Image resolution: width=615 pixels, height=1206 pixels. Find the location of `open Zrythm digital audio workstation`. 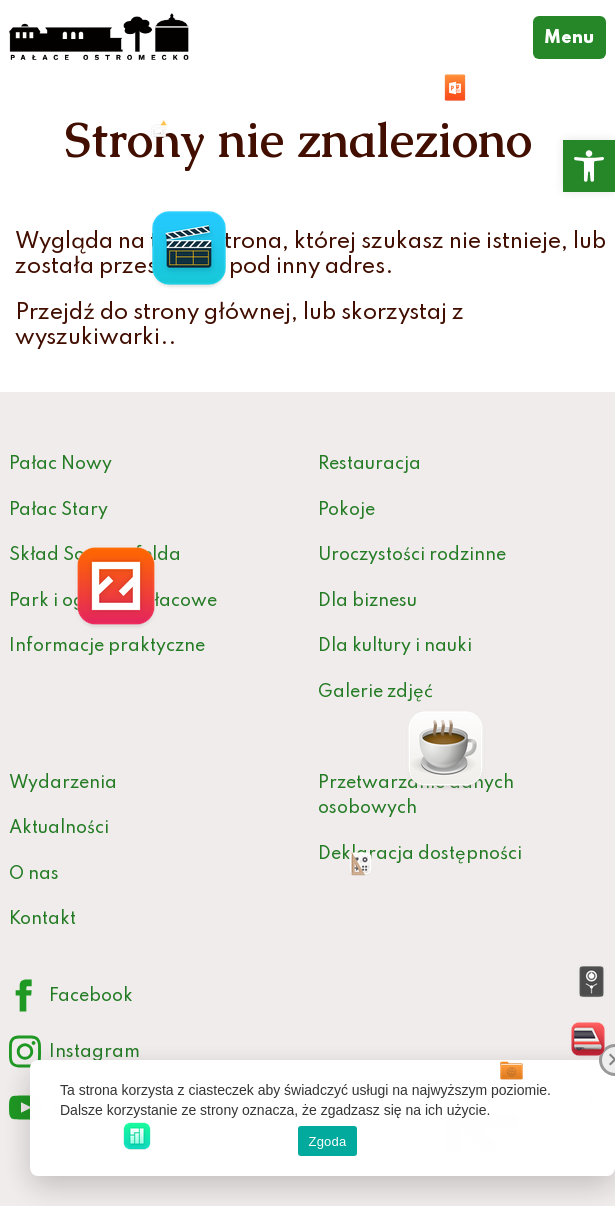

open Zrythm digital audio workstation is located at coordinates (116, 586).